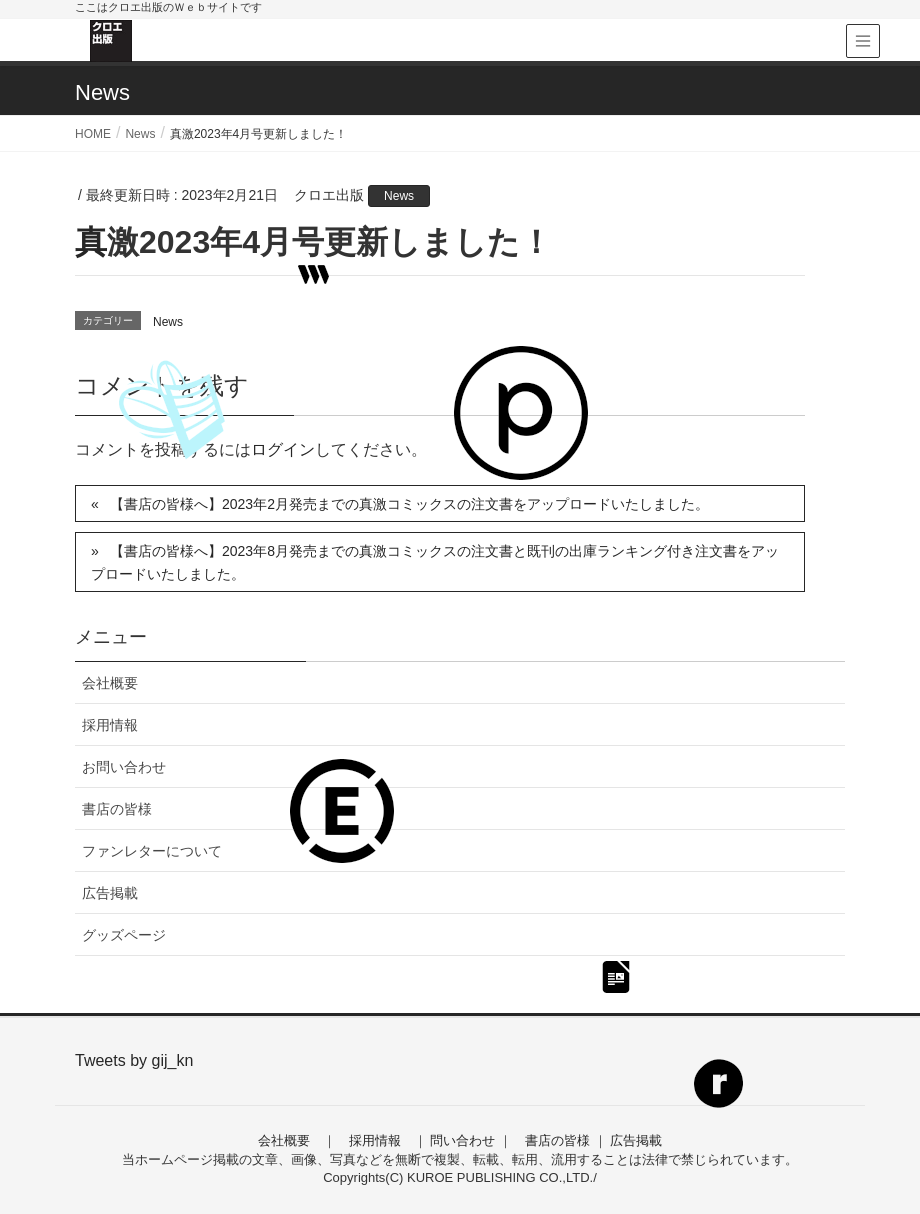  What do you see at coordinates (342, 811) in the screenshot?
I see `open the Expensify app` at bounding box center [342, 811].